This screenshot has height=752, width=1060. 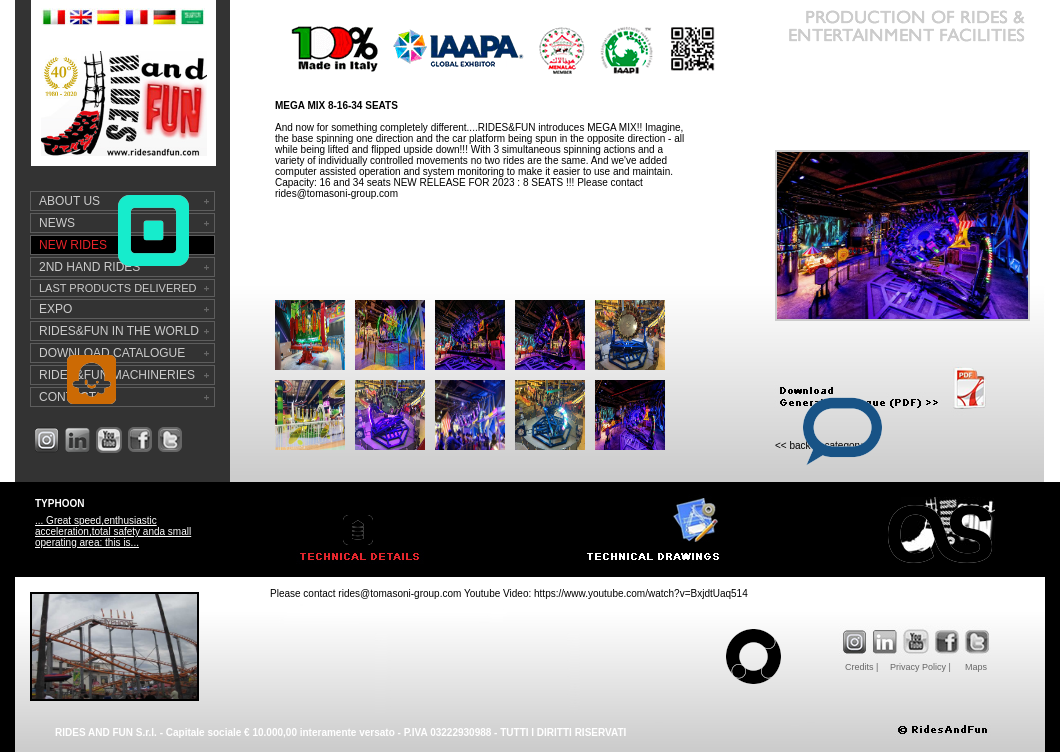 I want to click on open Last.fm app, so click(x=940, y=534).